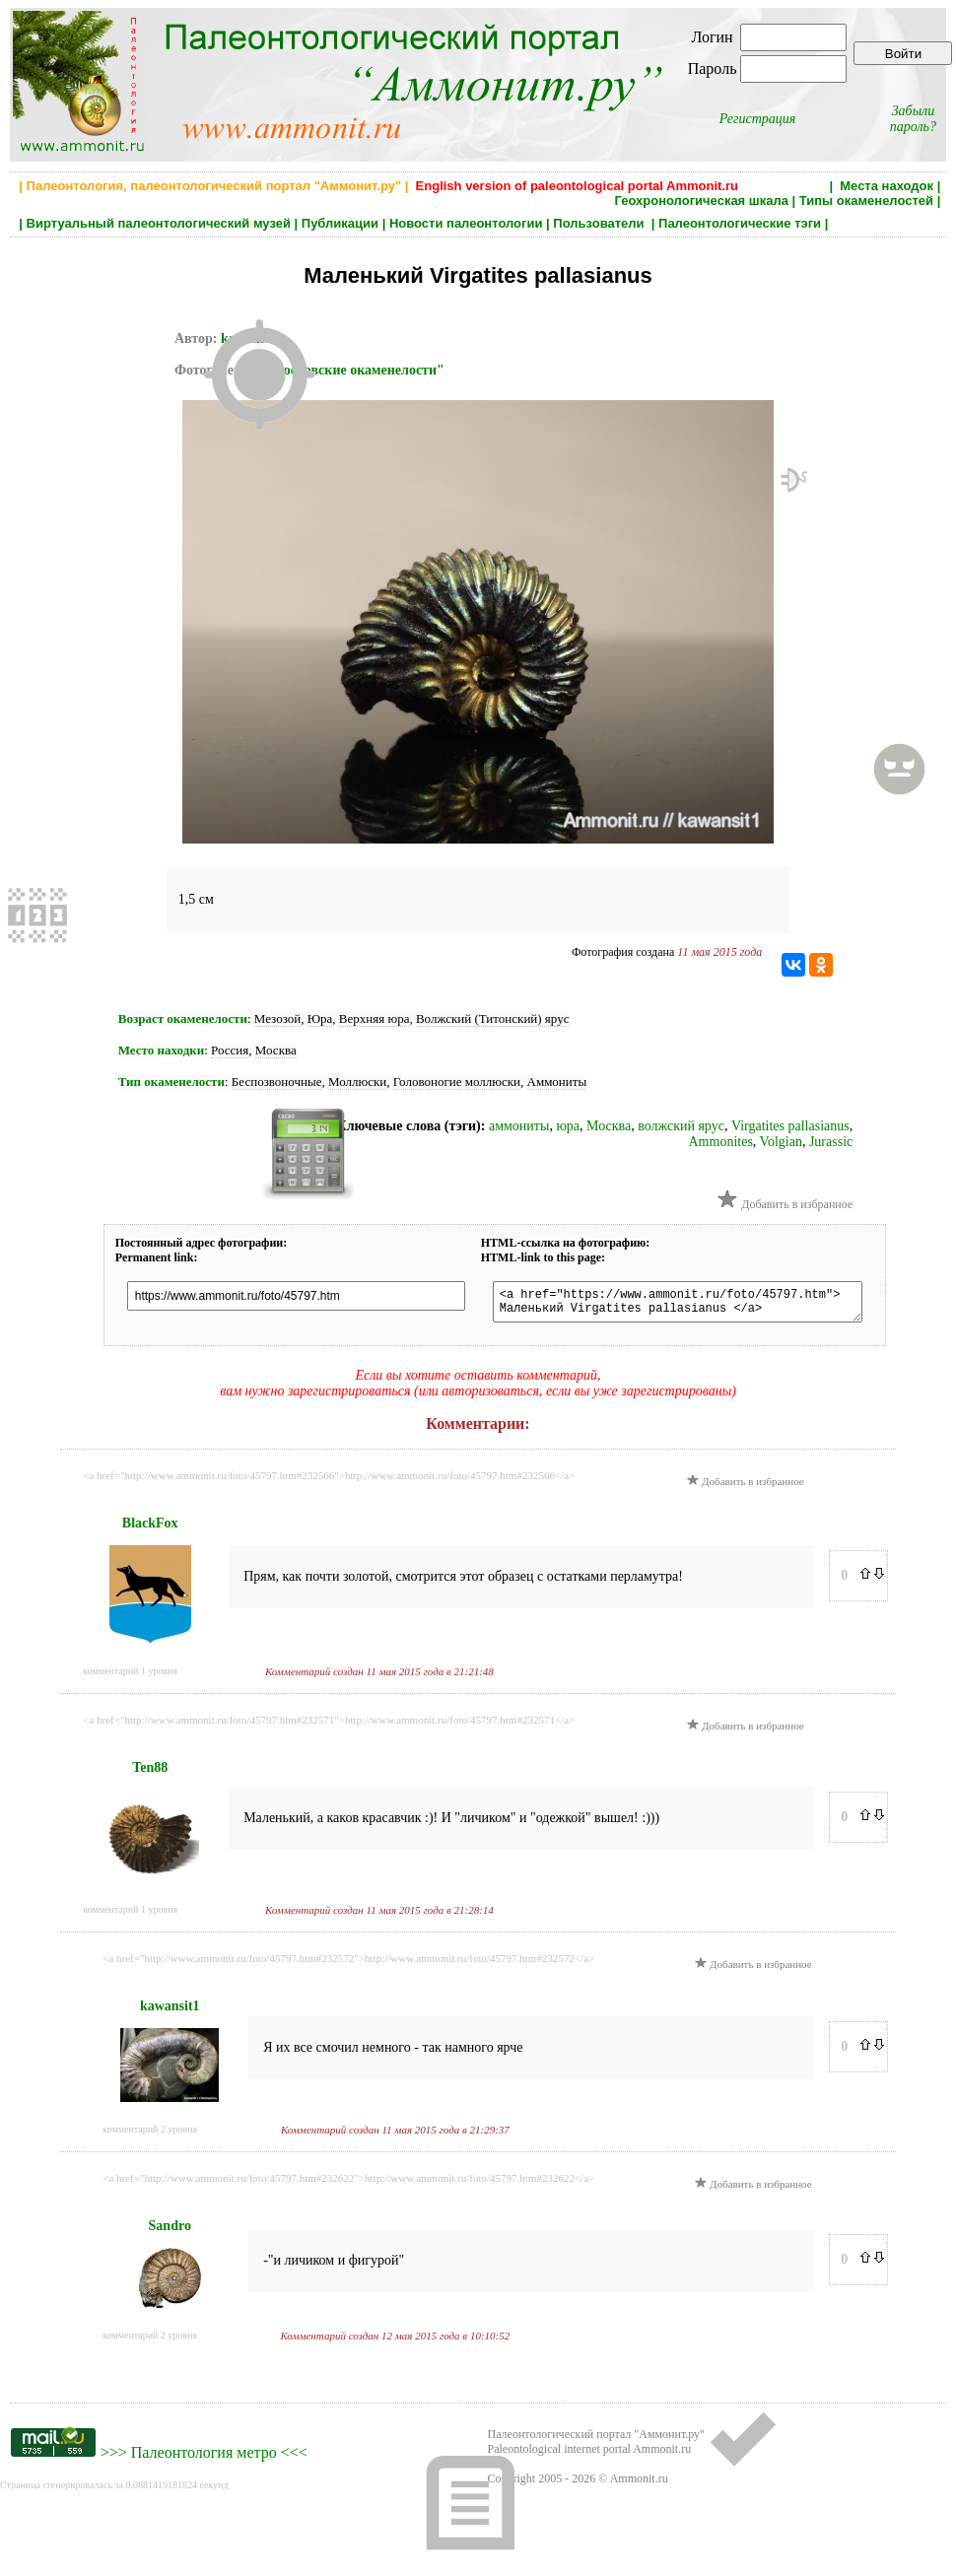 Image resolution: width=956 pixels, height=2576 pixels. I want to click on confirm or apply changes, so click(740, 2436).